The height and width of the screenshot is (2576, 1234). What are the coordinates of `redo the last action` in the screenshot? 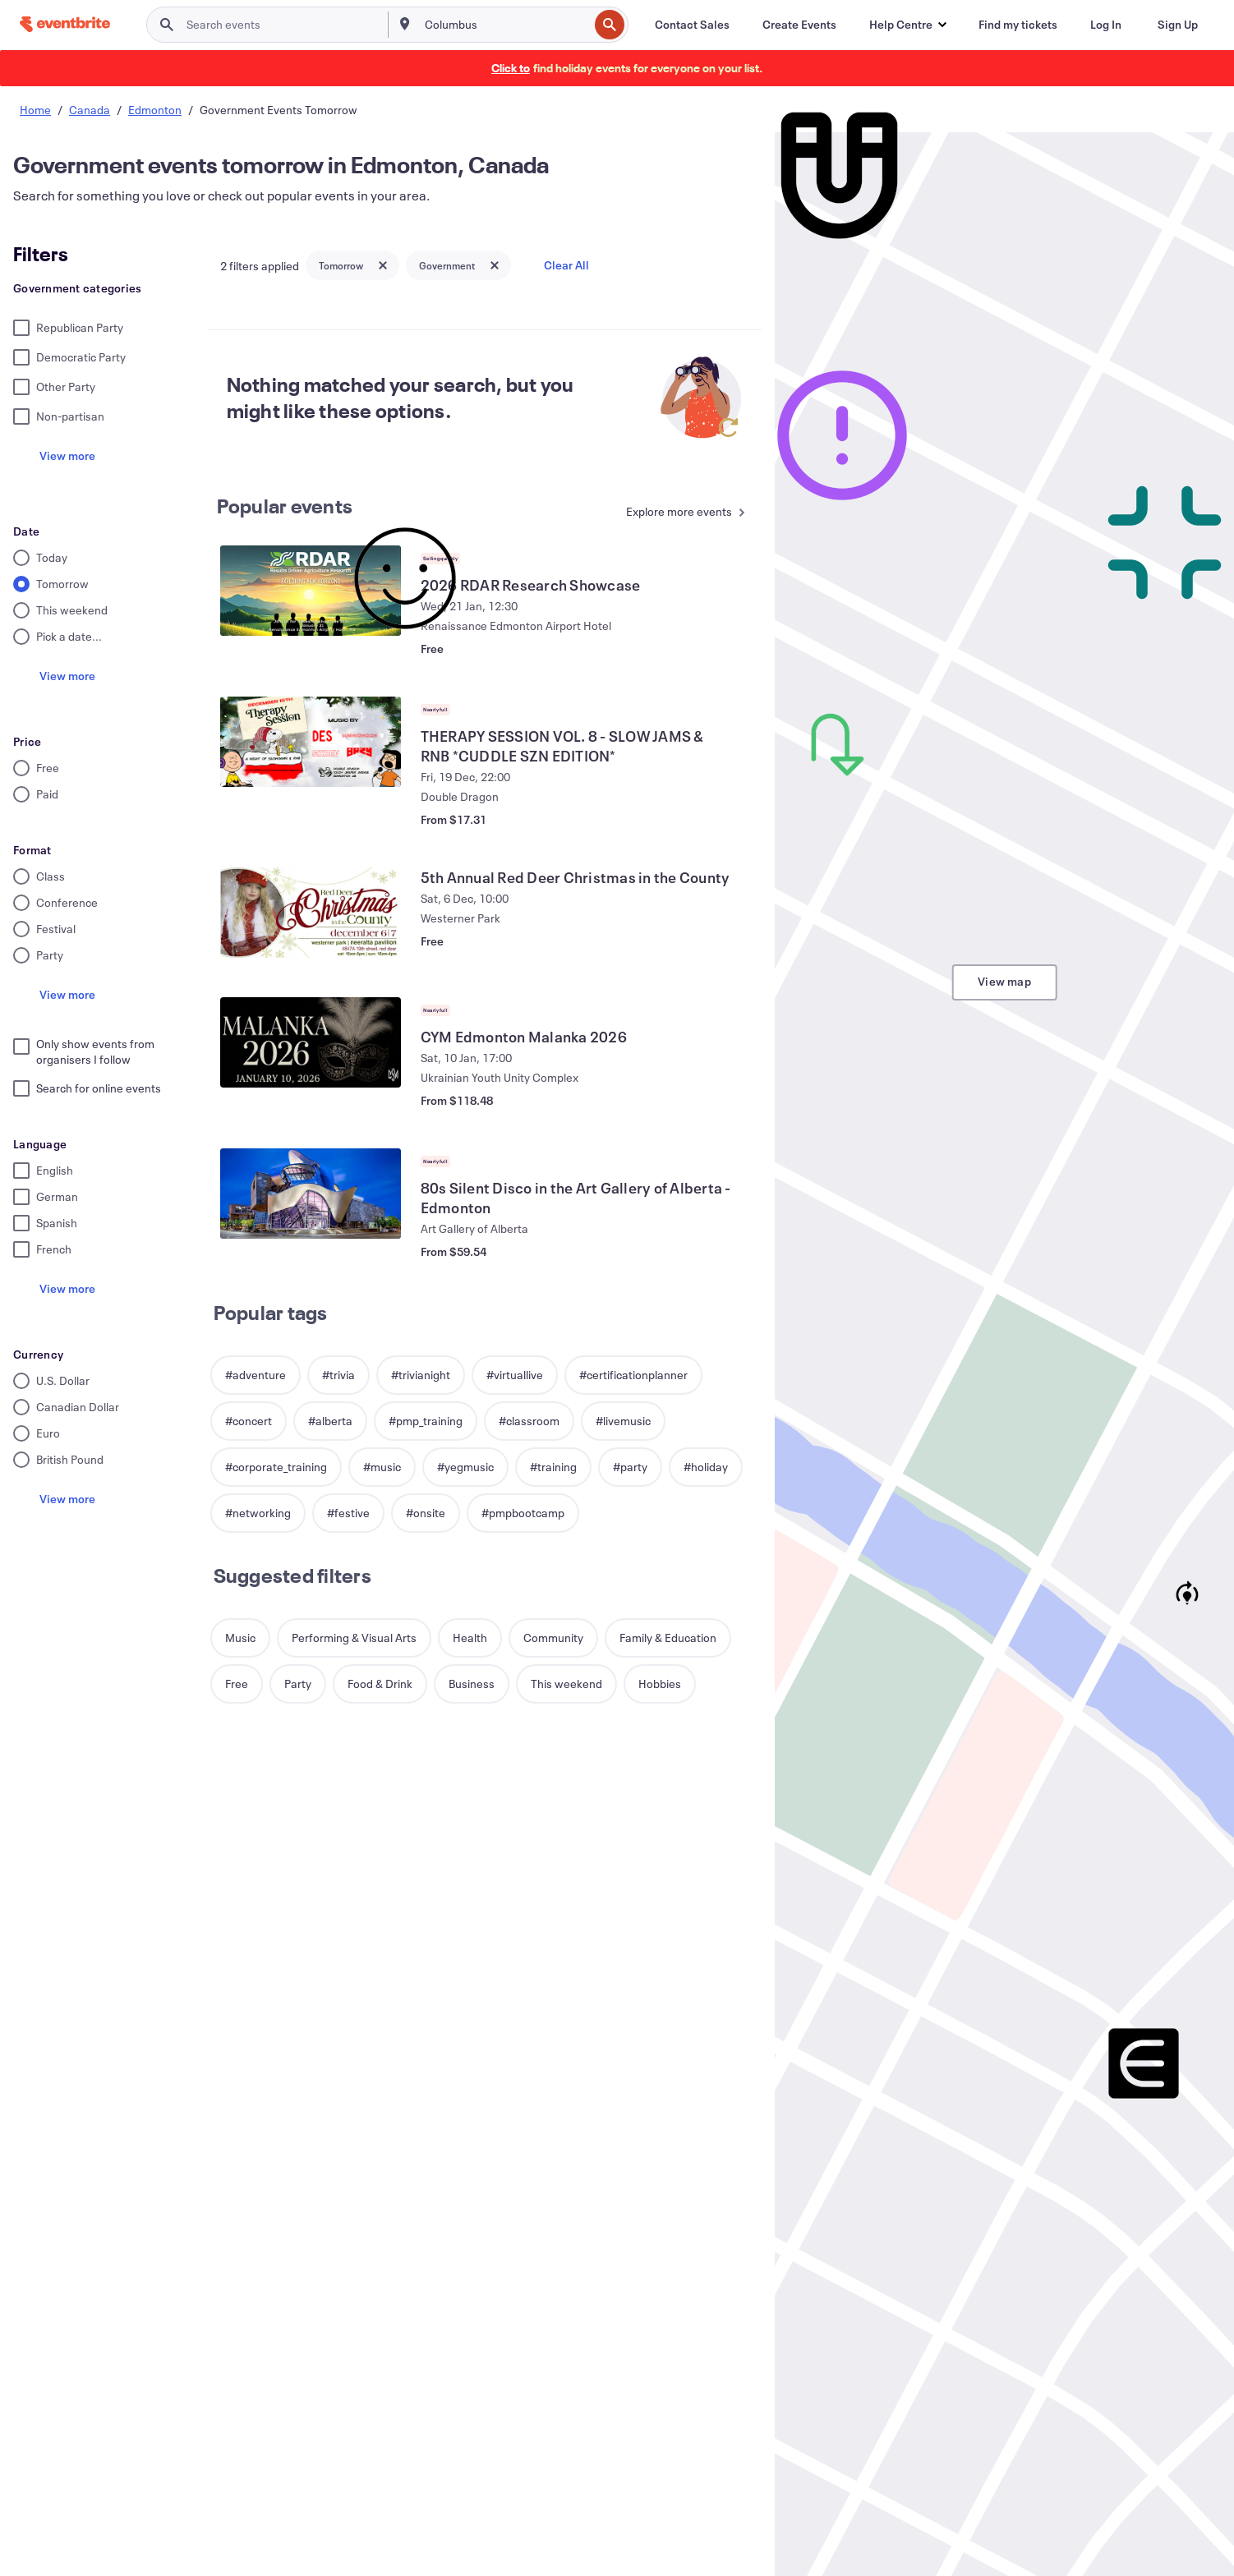 It's located at (728, 427).